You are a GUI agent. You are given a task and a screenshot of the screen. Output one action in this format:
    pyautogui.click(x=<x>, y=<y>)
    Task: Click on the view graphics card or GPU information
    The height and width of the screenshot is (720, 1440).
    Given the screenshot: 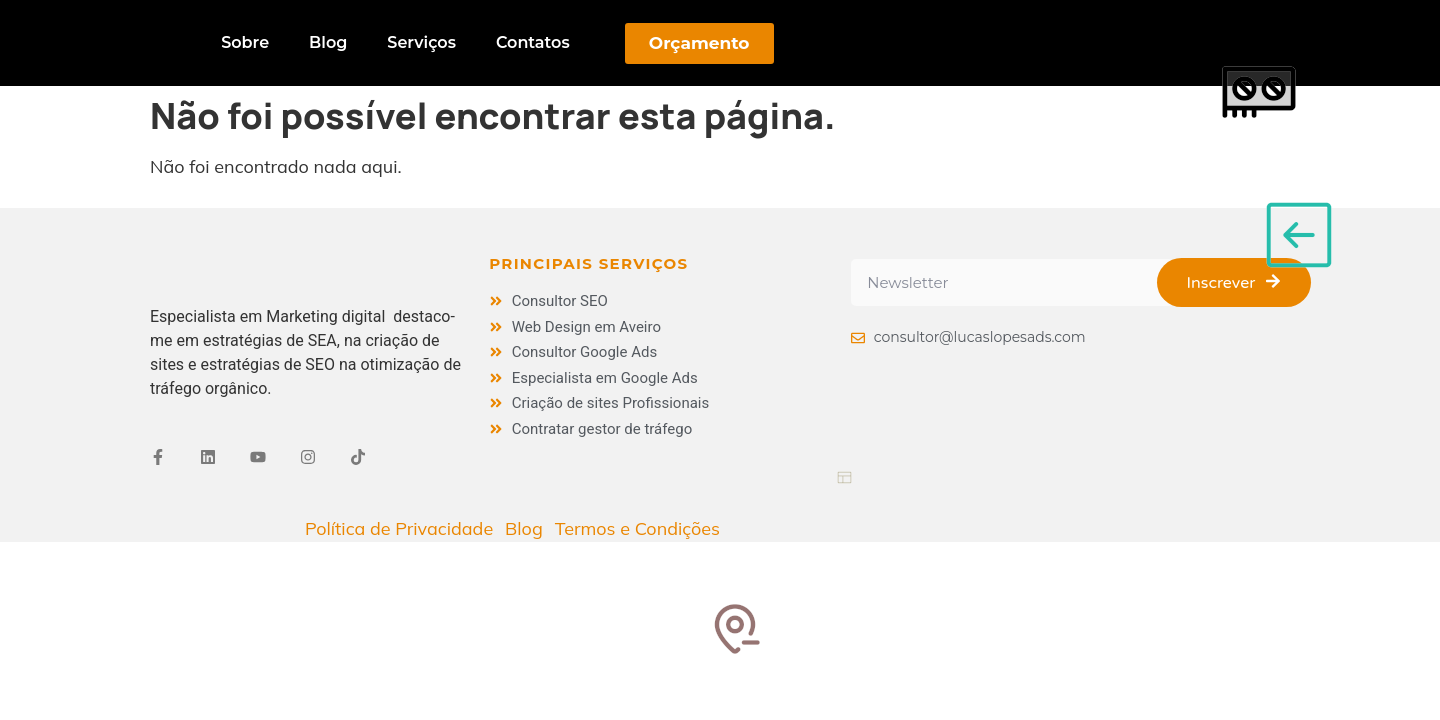 What is the action you would take?
    pyautogui.click(x=1259, y=91)
    